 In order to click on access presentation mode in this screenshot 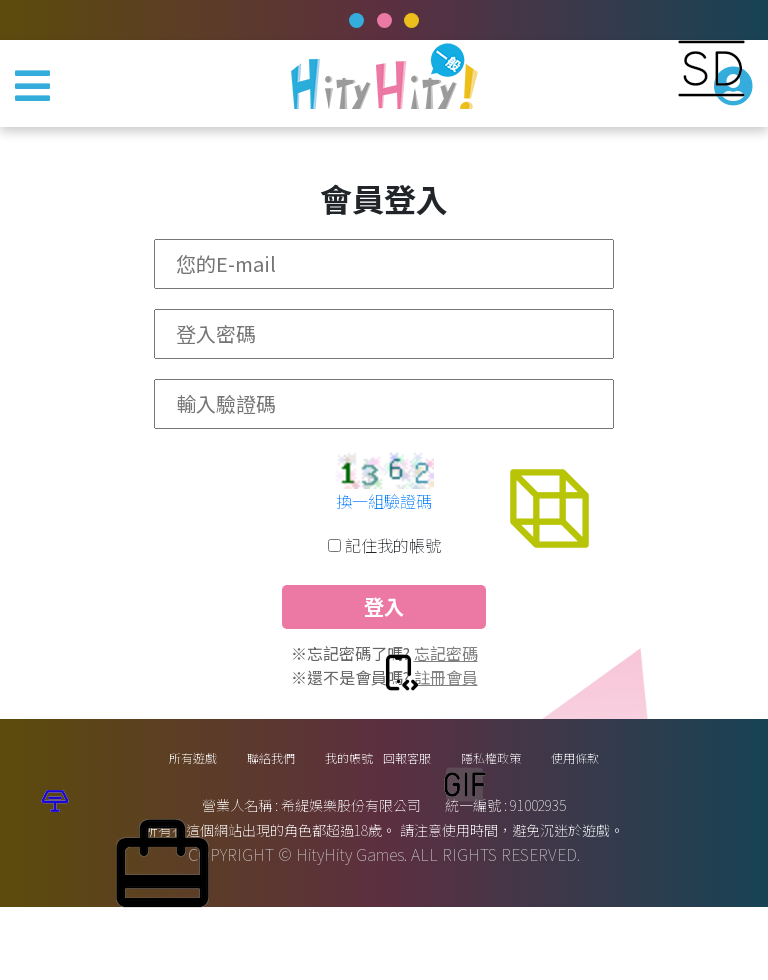, I will do `click(55, 801)`.